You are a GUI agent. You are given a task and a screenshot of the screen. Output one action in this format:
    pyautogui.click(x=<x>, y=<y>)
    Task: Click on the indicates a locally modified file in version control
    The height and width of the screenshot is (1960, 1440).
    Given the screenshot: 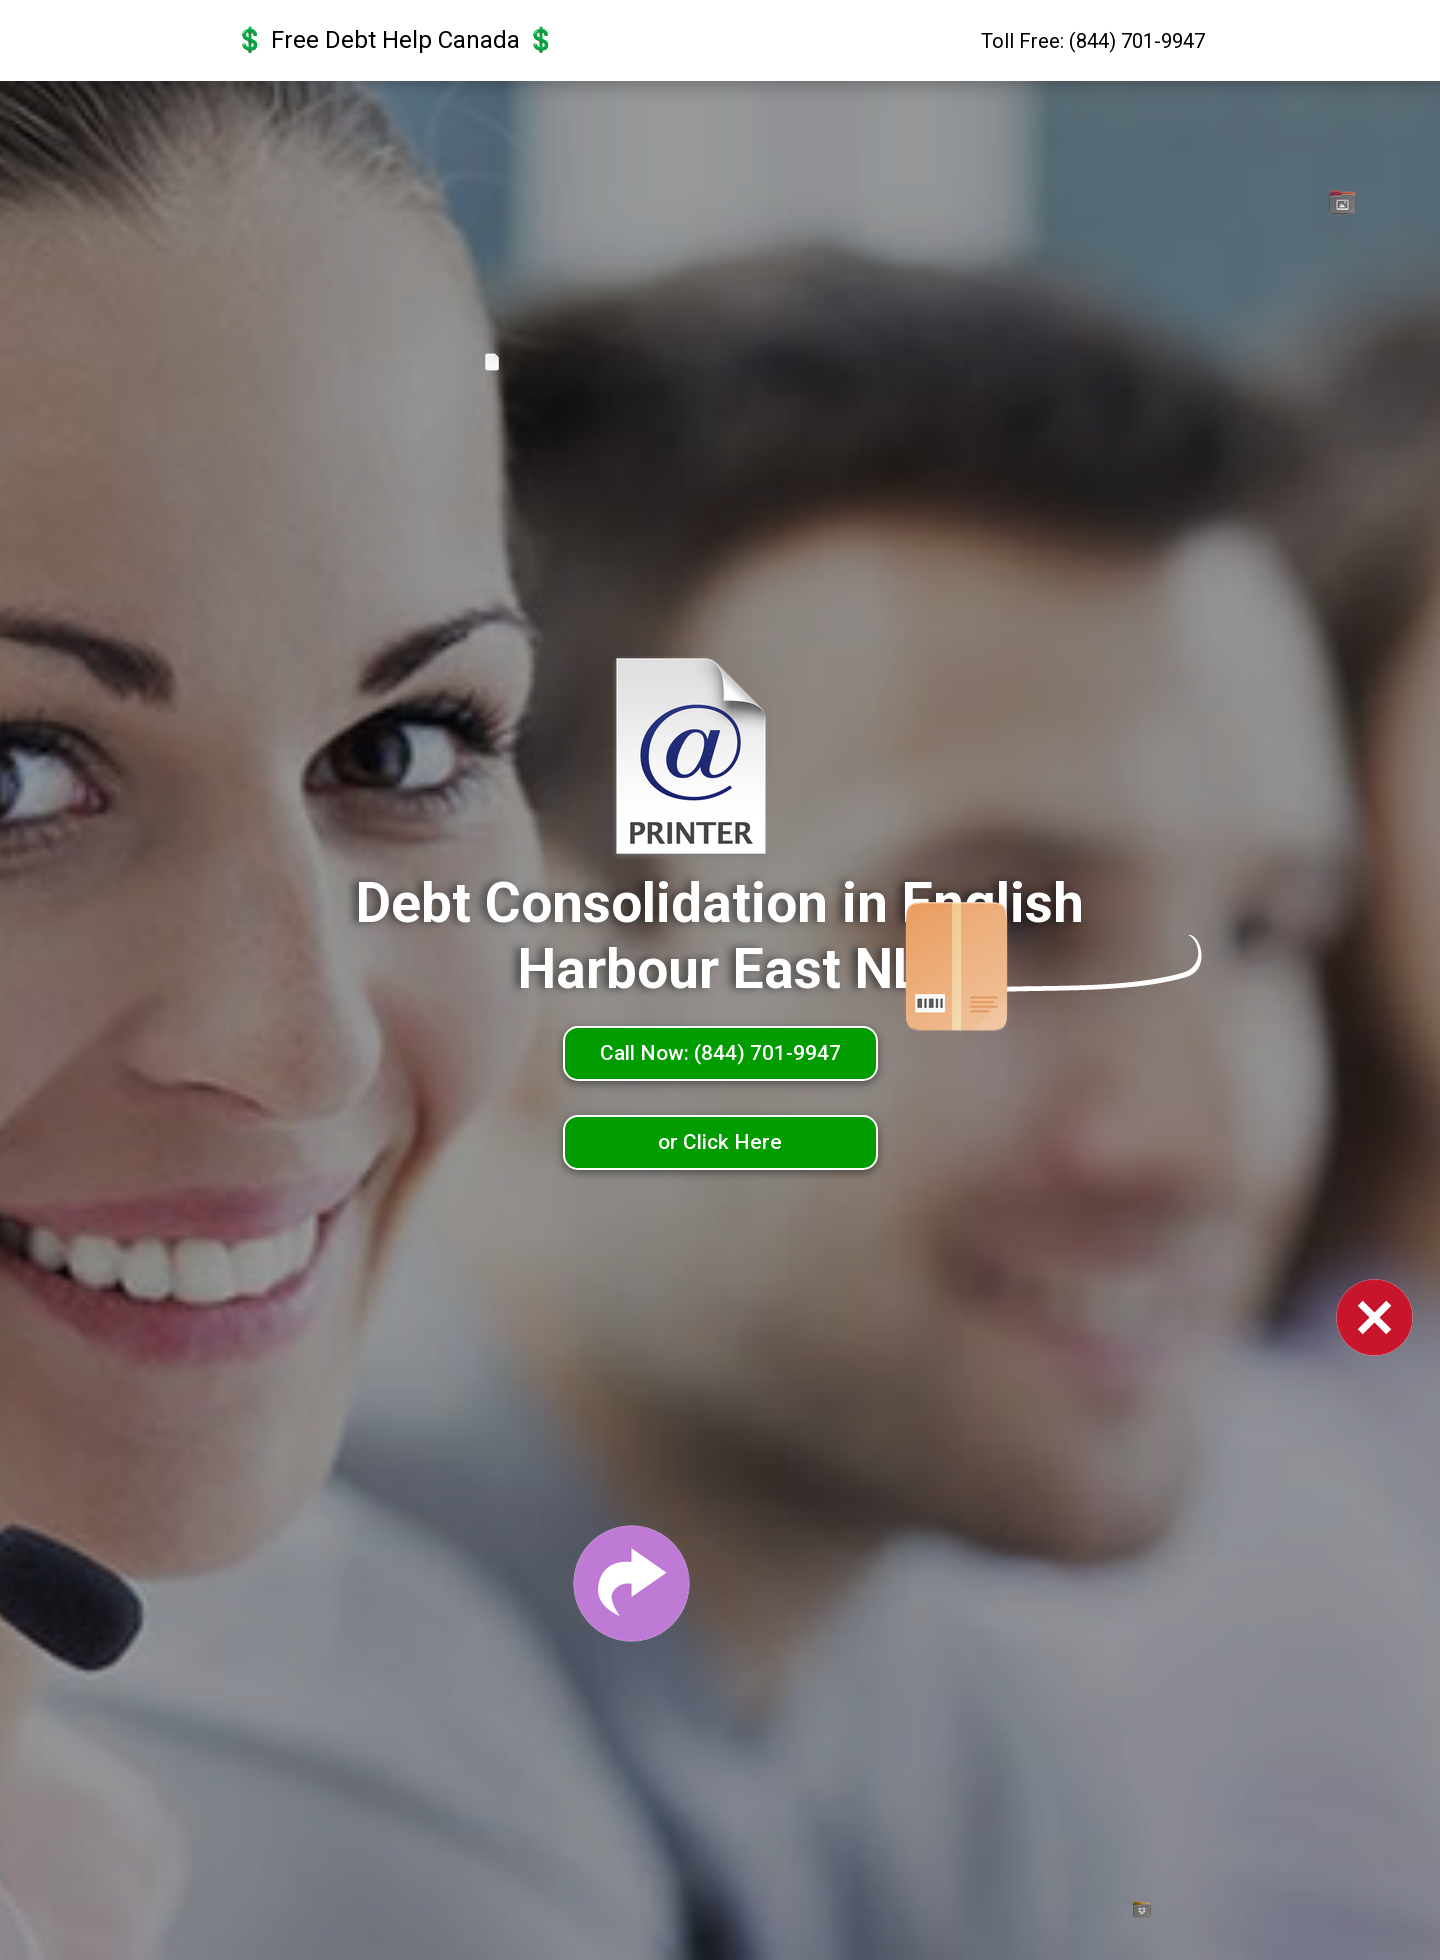 What is the action you would take?
    pyautogui.click(x=631, y=1583)
    